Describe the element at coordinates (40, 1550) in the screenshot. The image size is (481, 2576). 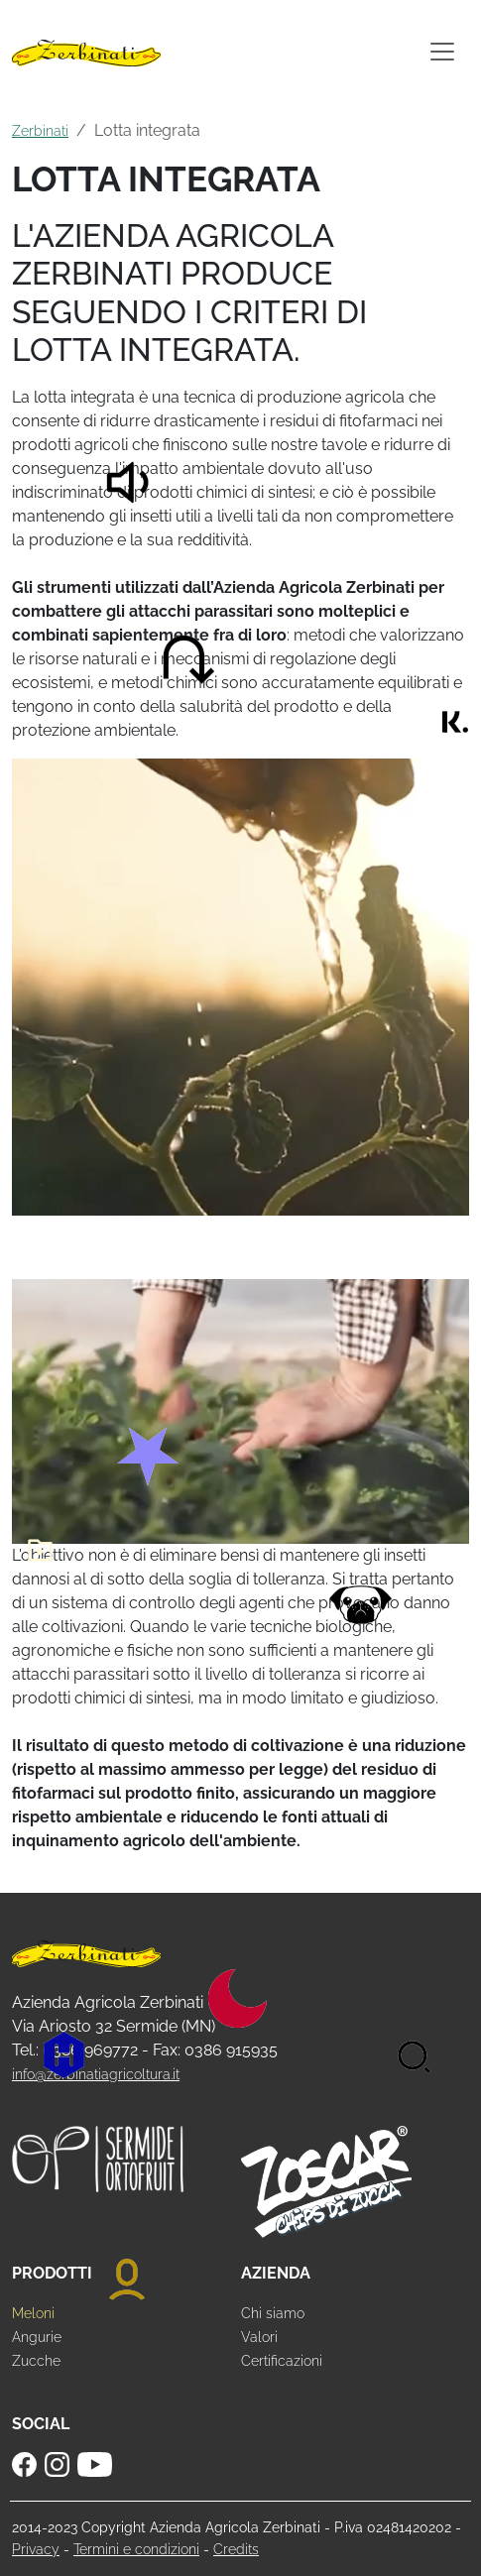
I see `open video files folder` at that location.